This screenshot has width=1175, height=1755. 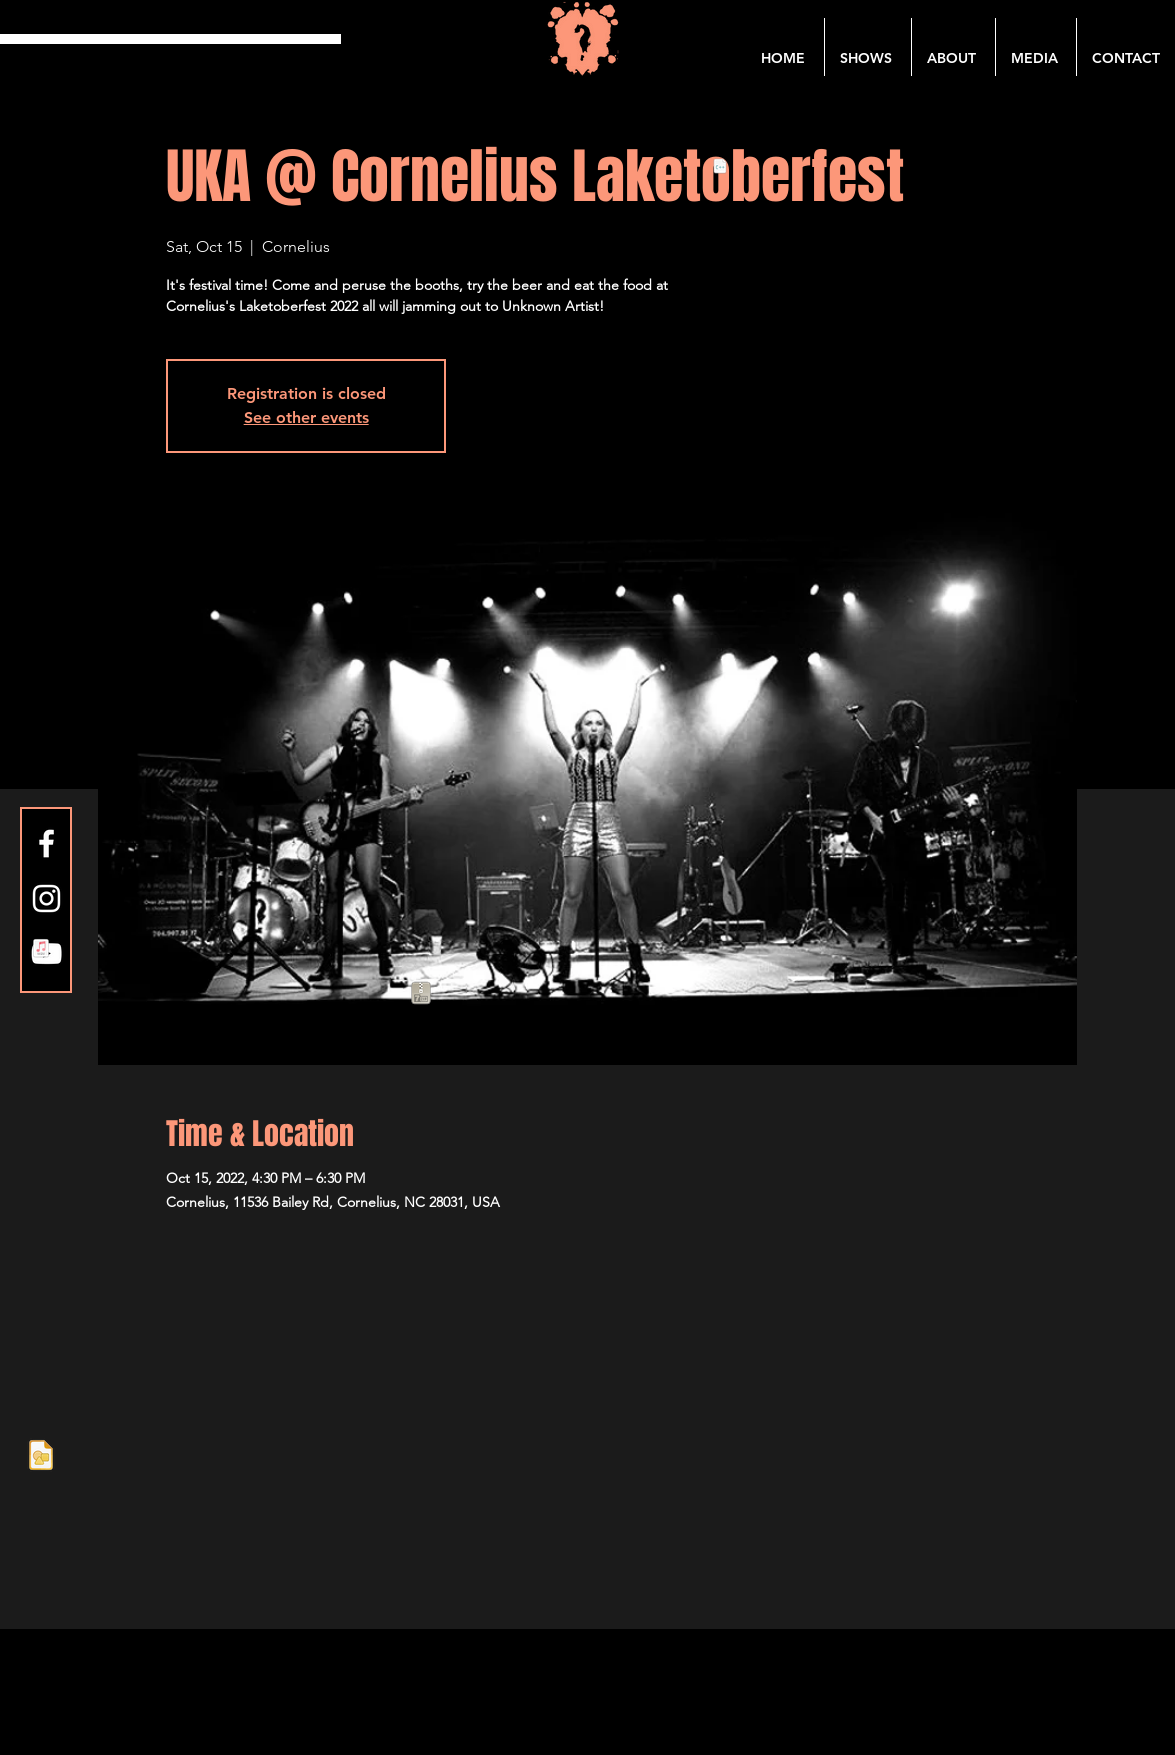 What do you see at coordinates (41, 948) in the screenshot?
I see `audio file in wav format` at bounding box center [41, 948].